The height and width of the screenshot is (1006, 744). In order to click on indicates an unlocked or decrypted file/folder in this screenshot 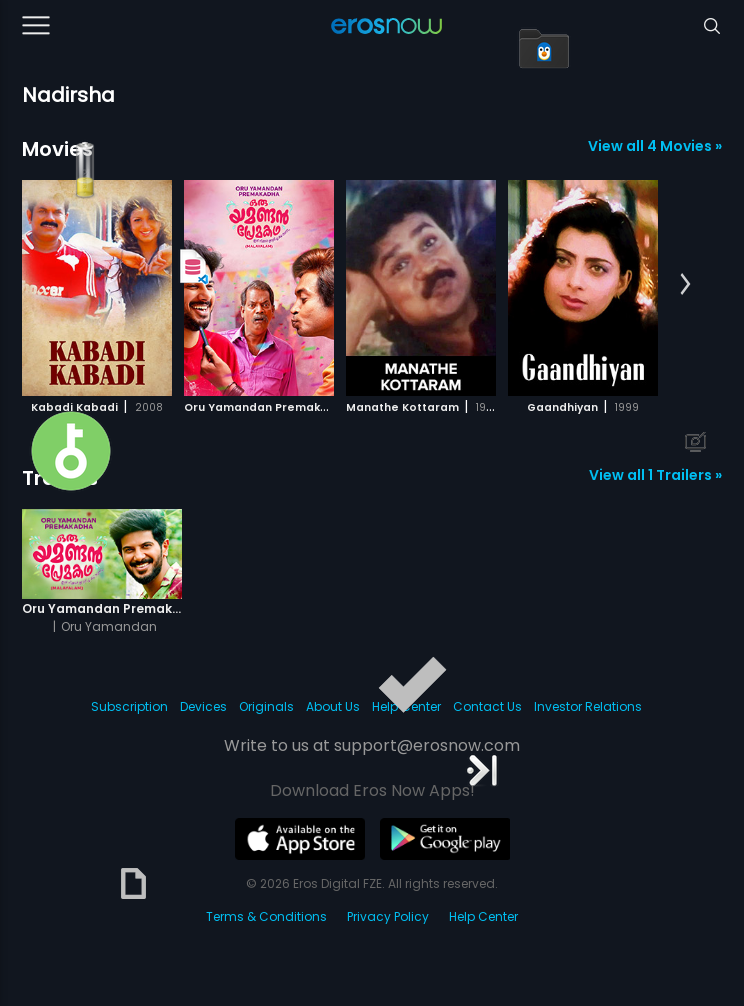, I will do `click(71, 451)`.